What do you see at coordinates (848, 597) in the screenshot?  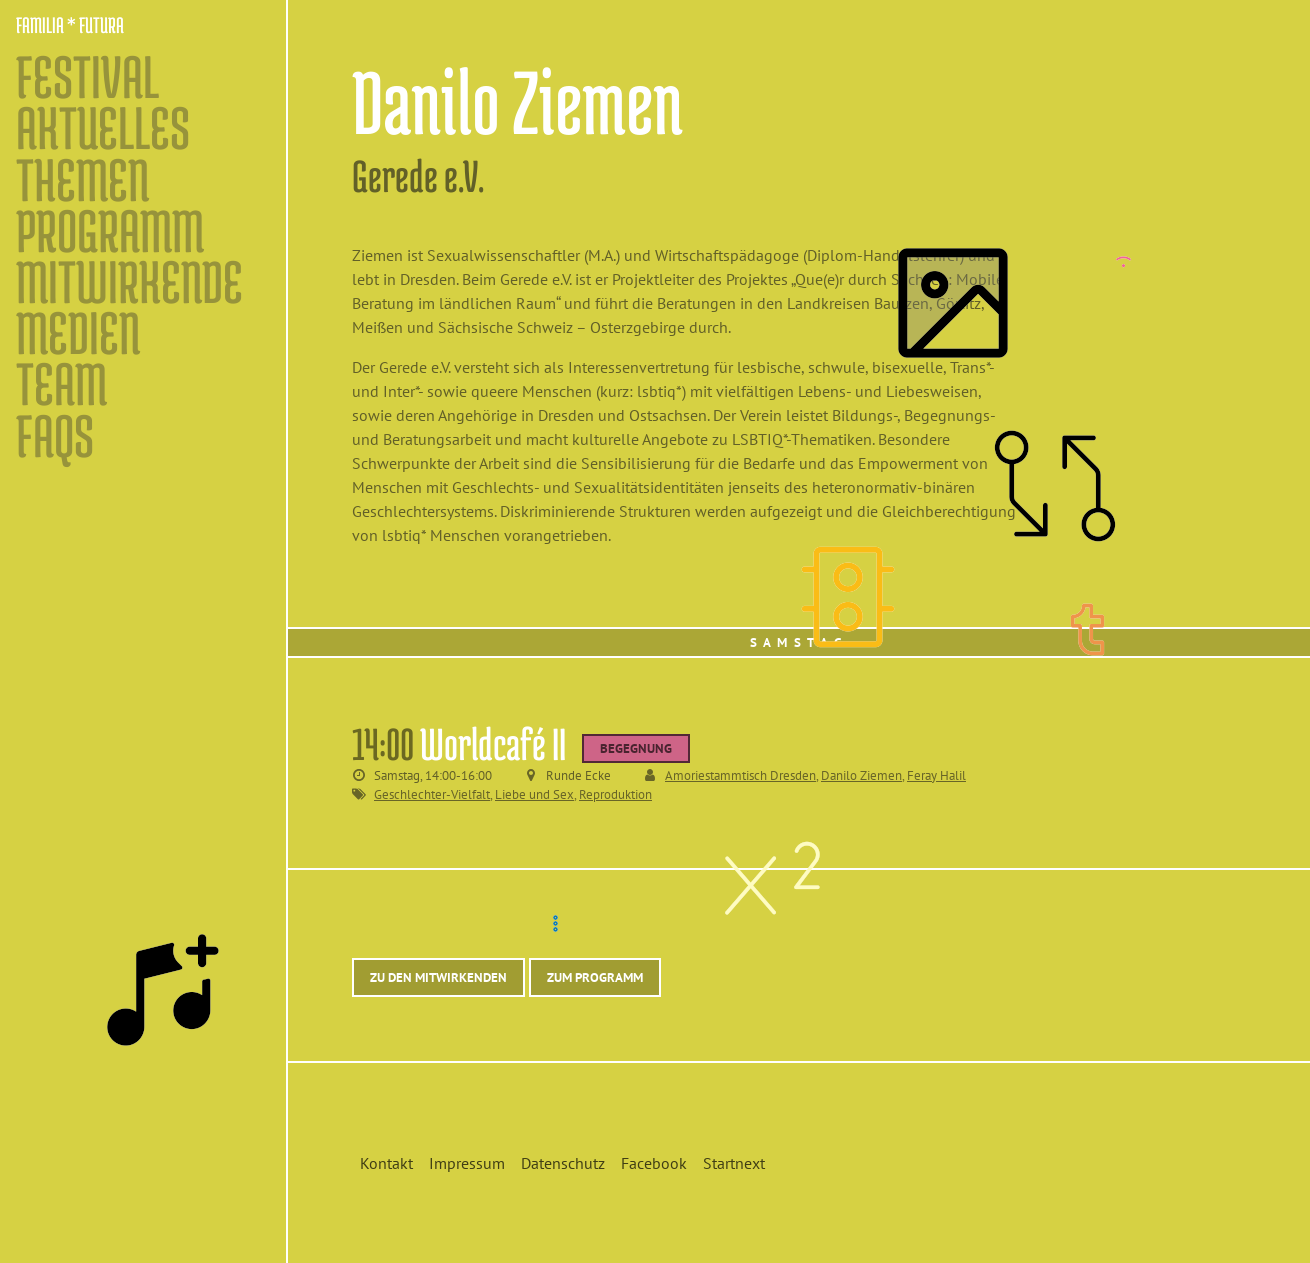 I see `traffic or transportation settings` at bounding box center [848, 597].